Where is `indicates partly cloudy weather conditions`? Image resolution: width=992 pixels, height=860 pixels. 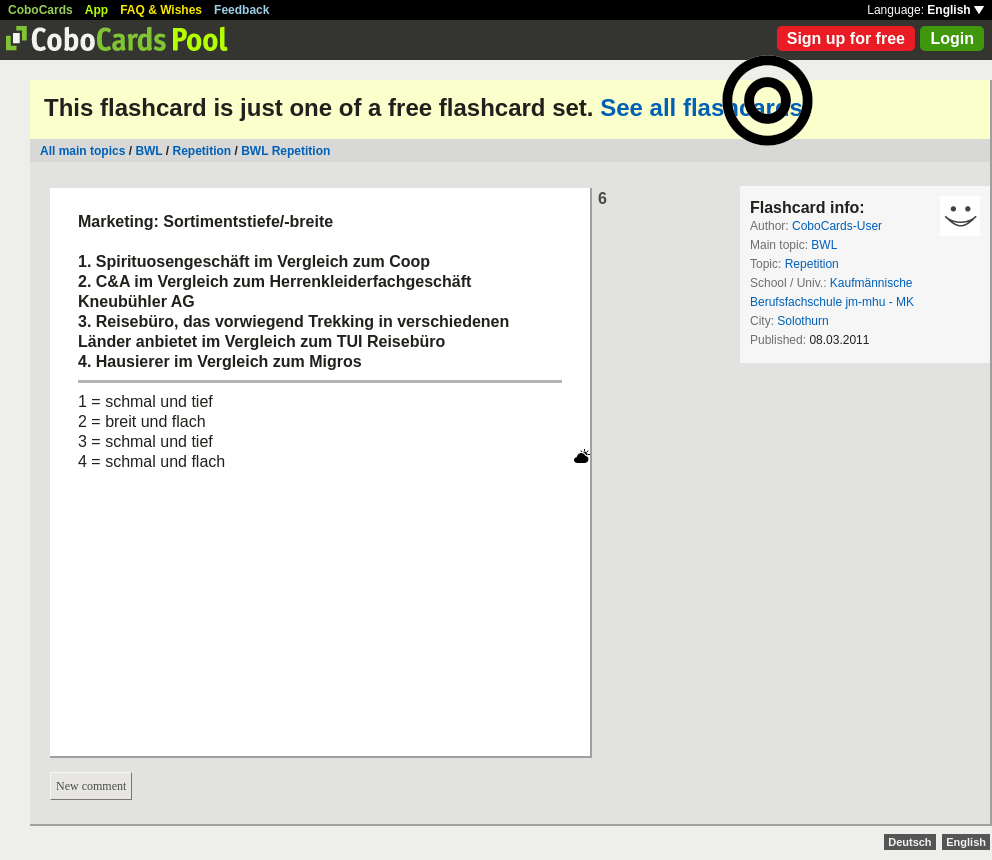 indicates partly cloudy weather conditions is located at coordinates (582, 456).